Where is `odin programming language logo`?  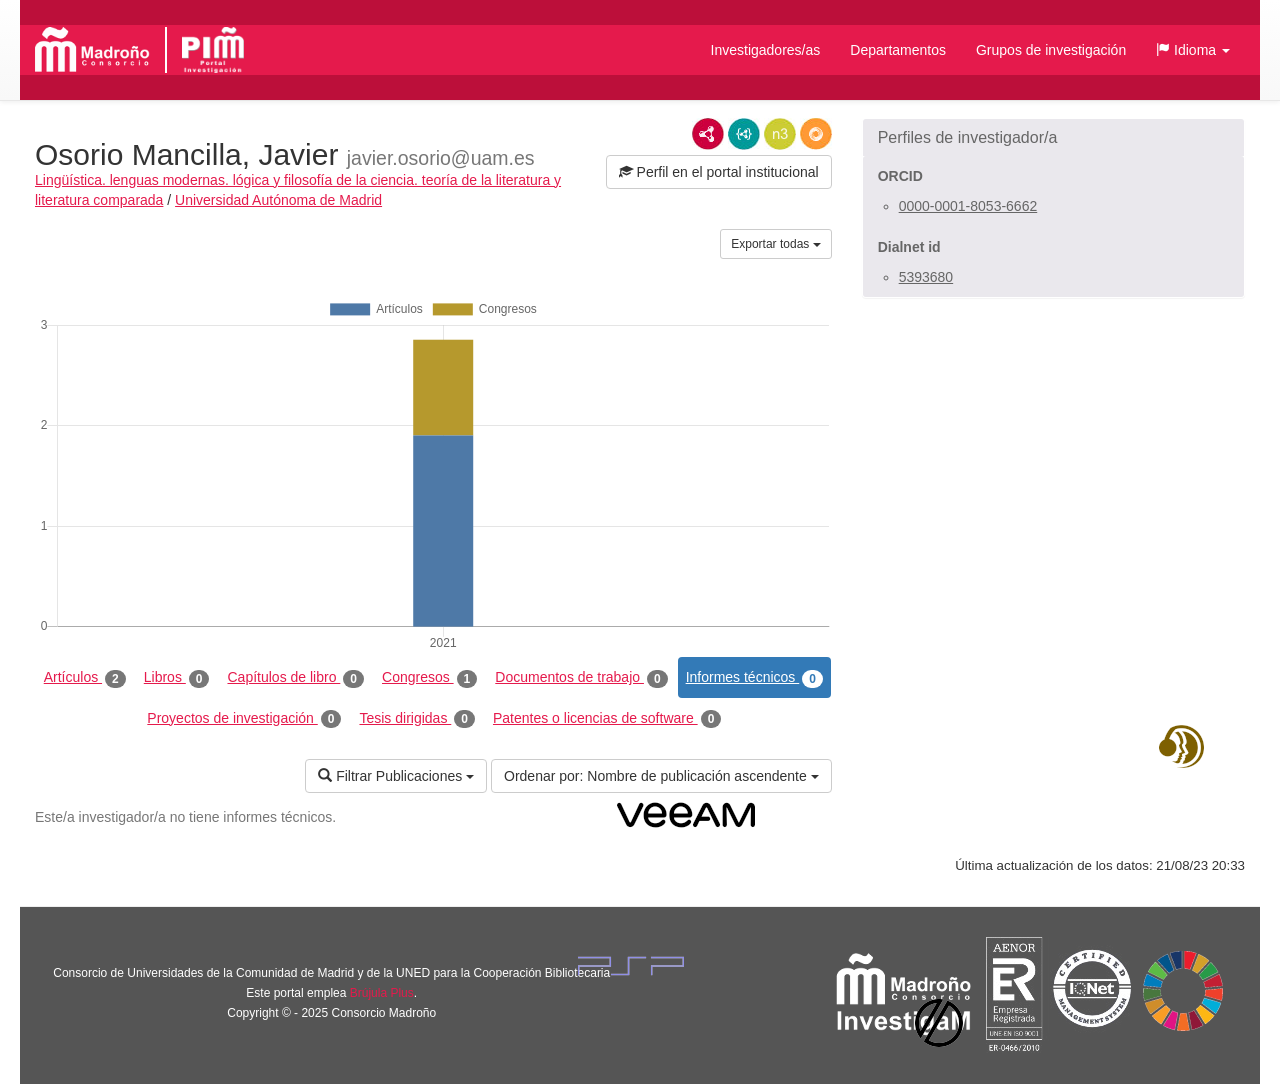 odin programming language logo is located at coordinates (939, 1023).